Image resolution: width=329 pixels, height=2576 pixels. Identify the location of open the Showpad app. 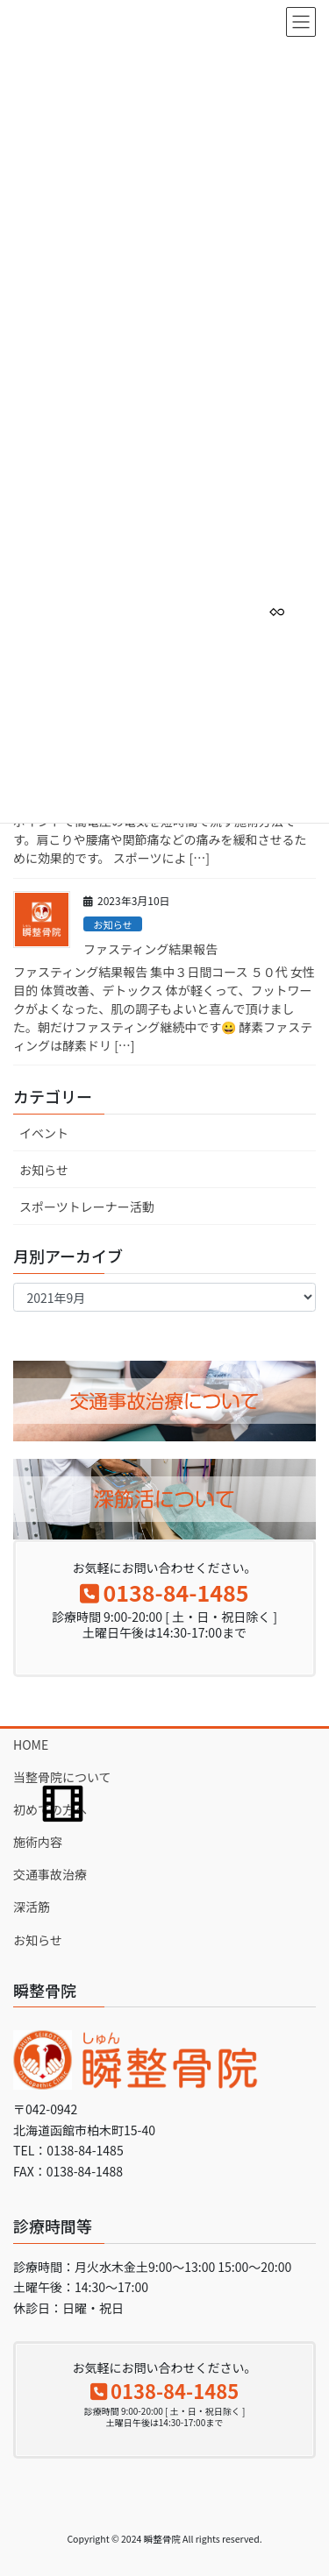
(276, 612).